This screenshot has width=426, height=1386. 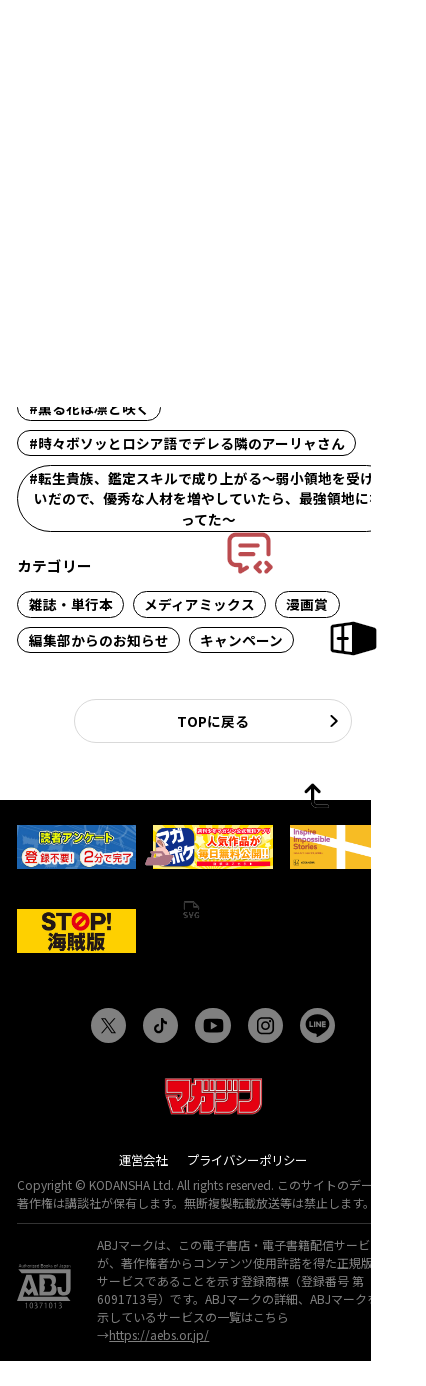 I want to click on access boat rental or marina services, so click(x=159, y=857).